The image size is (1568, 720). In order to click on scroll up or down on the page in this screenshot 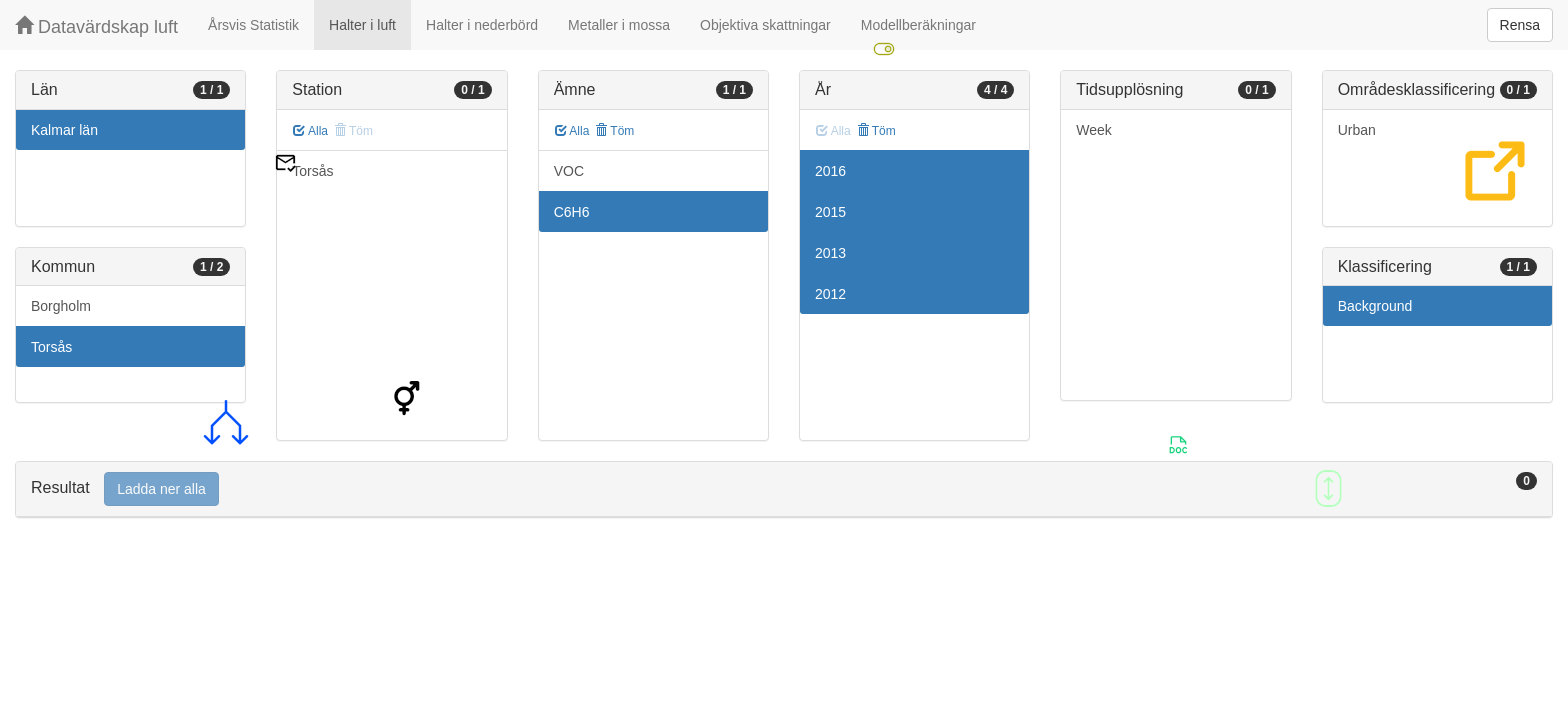, I will do `click(1328, 488)`.